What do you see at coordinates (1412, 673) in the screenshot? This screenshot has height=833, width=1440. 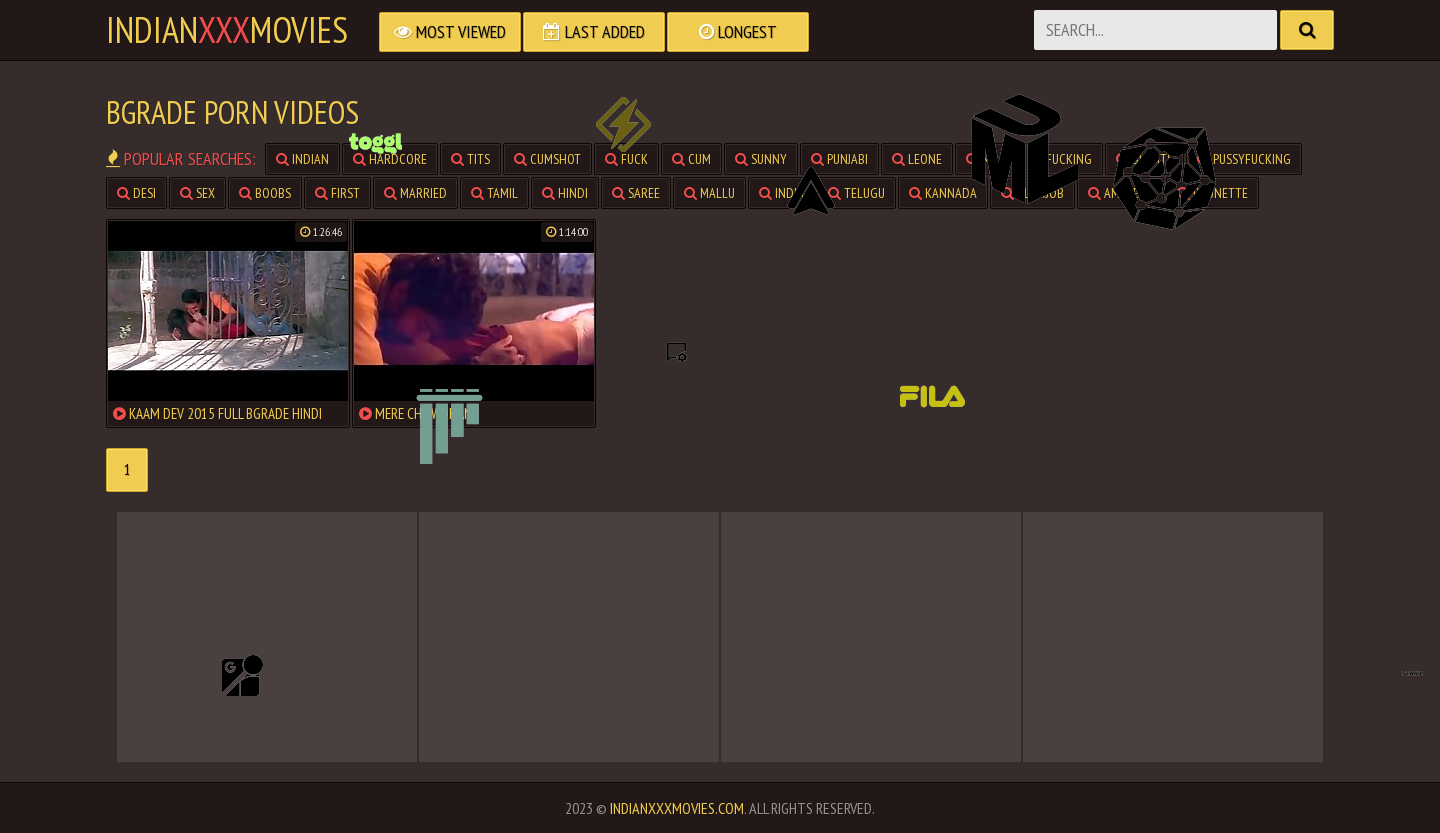 I see `open the Starz streaming app` at bounding box center [1412, 673].